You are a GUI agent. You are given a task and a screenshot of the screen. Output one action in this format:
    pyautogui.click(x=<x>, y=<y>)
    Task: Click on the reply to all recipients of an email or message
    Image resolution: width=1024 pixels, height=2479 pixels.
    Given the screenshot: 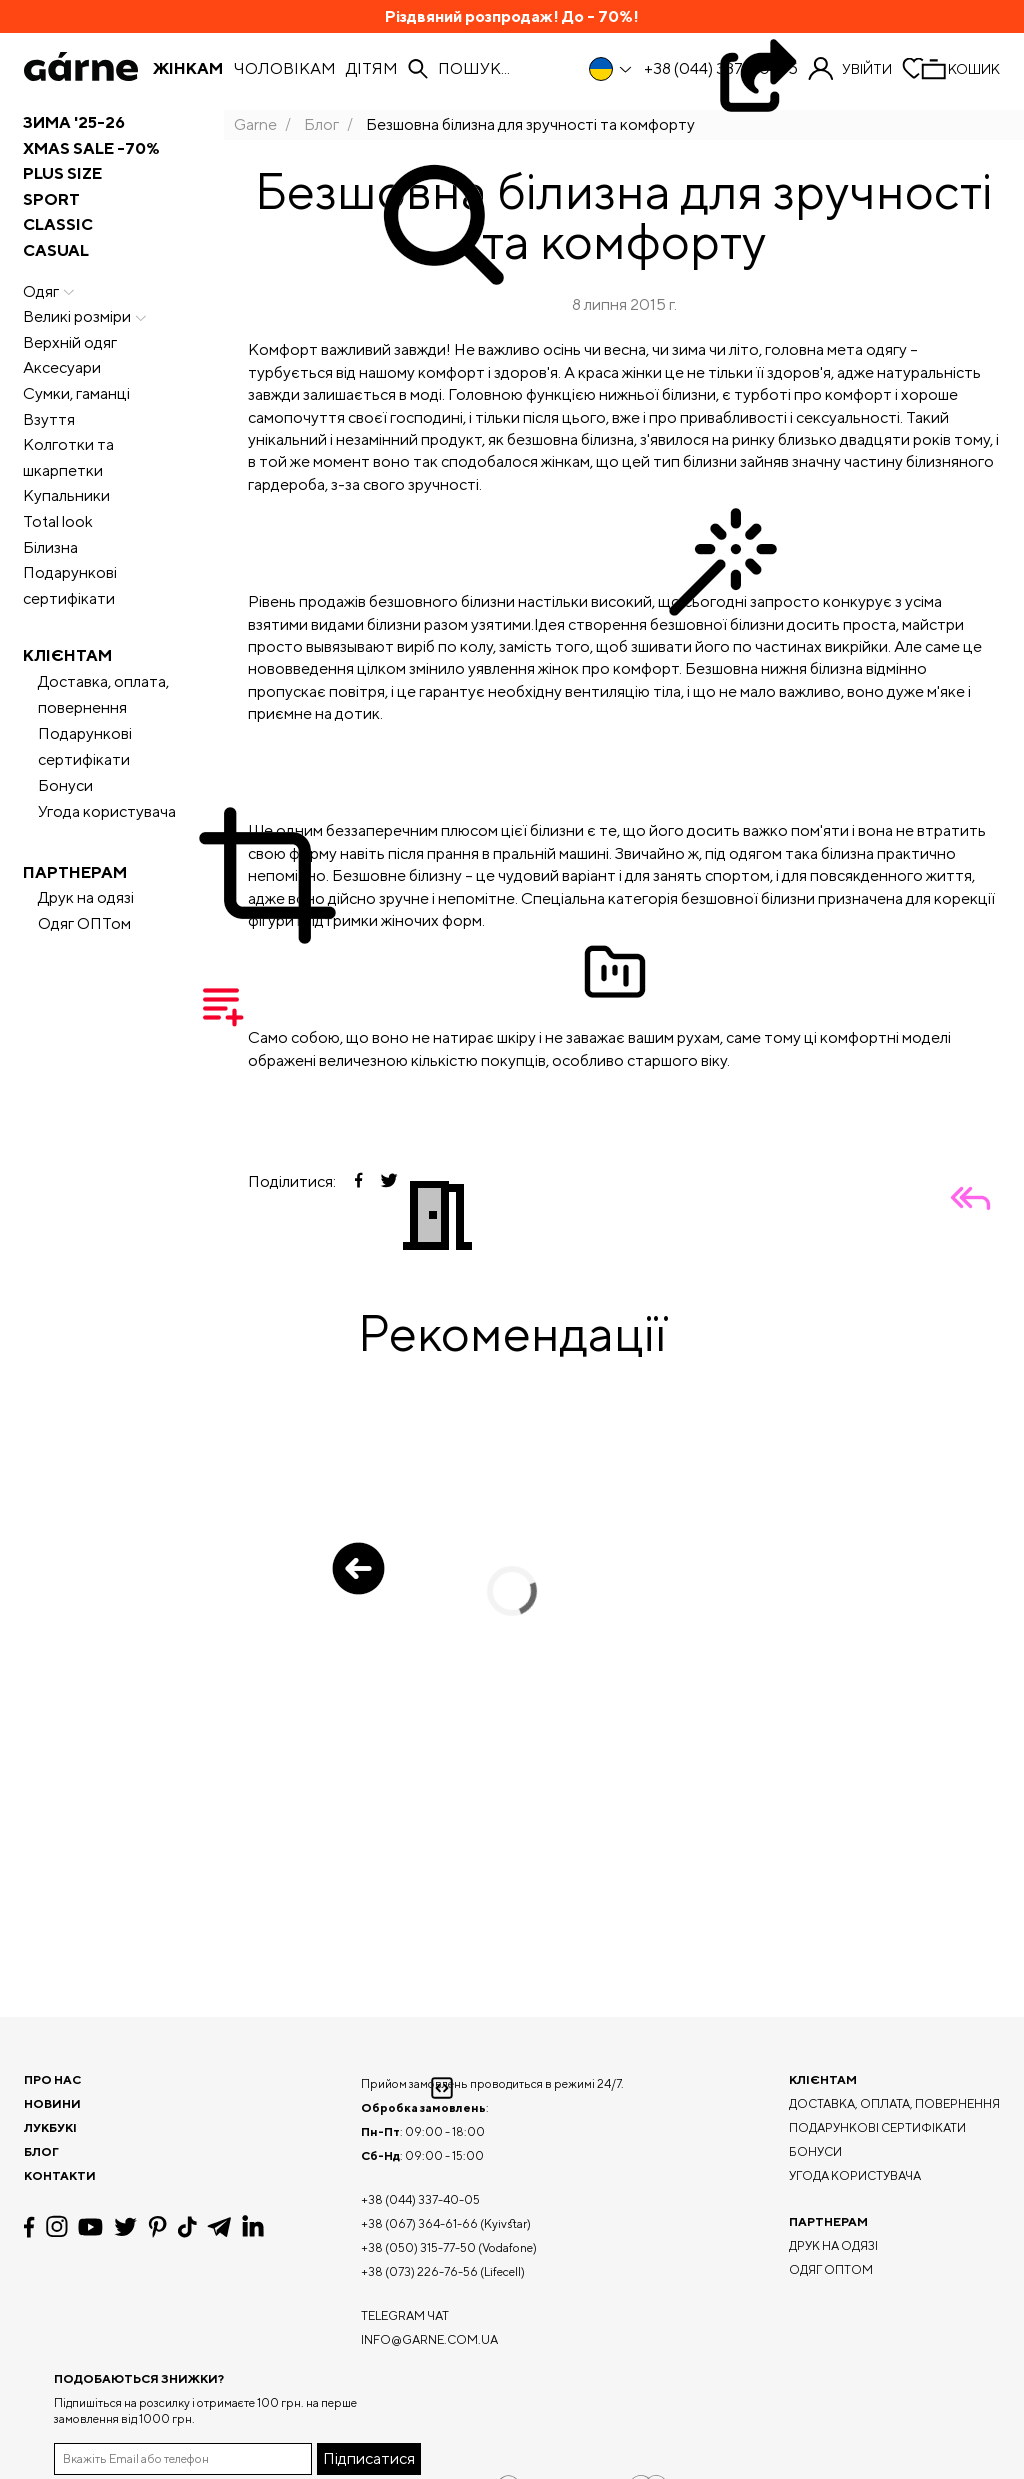 What is the action you would take?
    pyautogui.click(x=970, y=1197)
    